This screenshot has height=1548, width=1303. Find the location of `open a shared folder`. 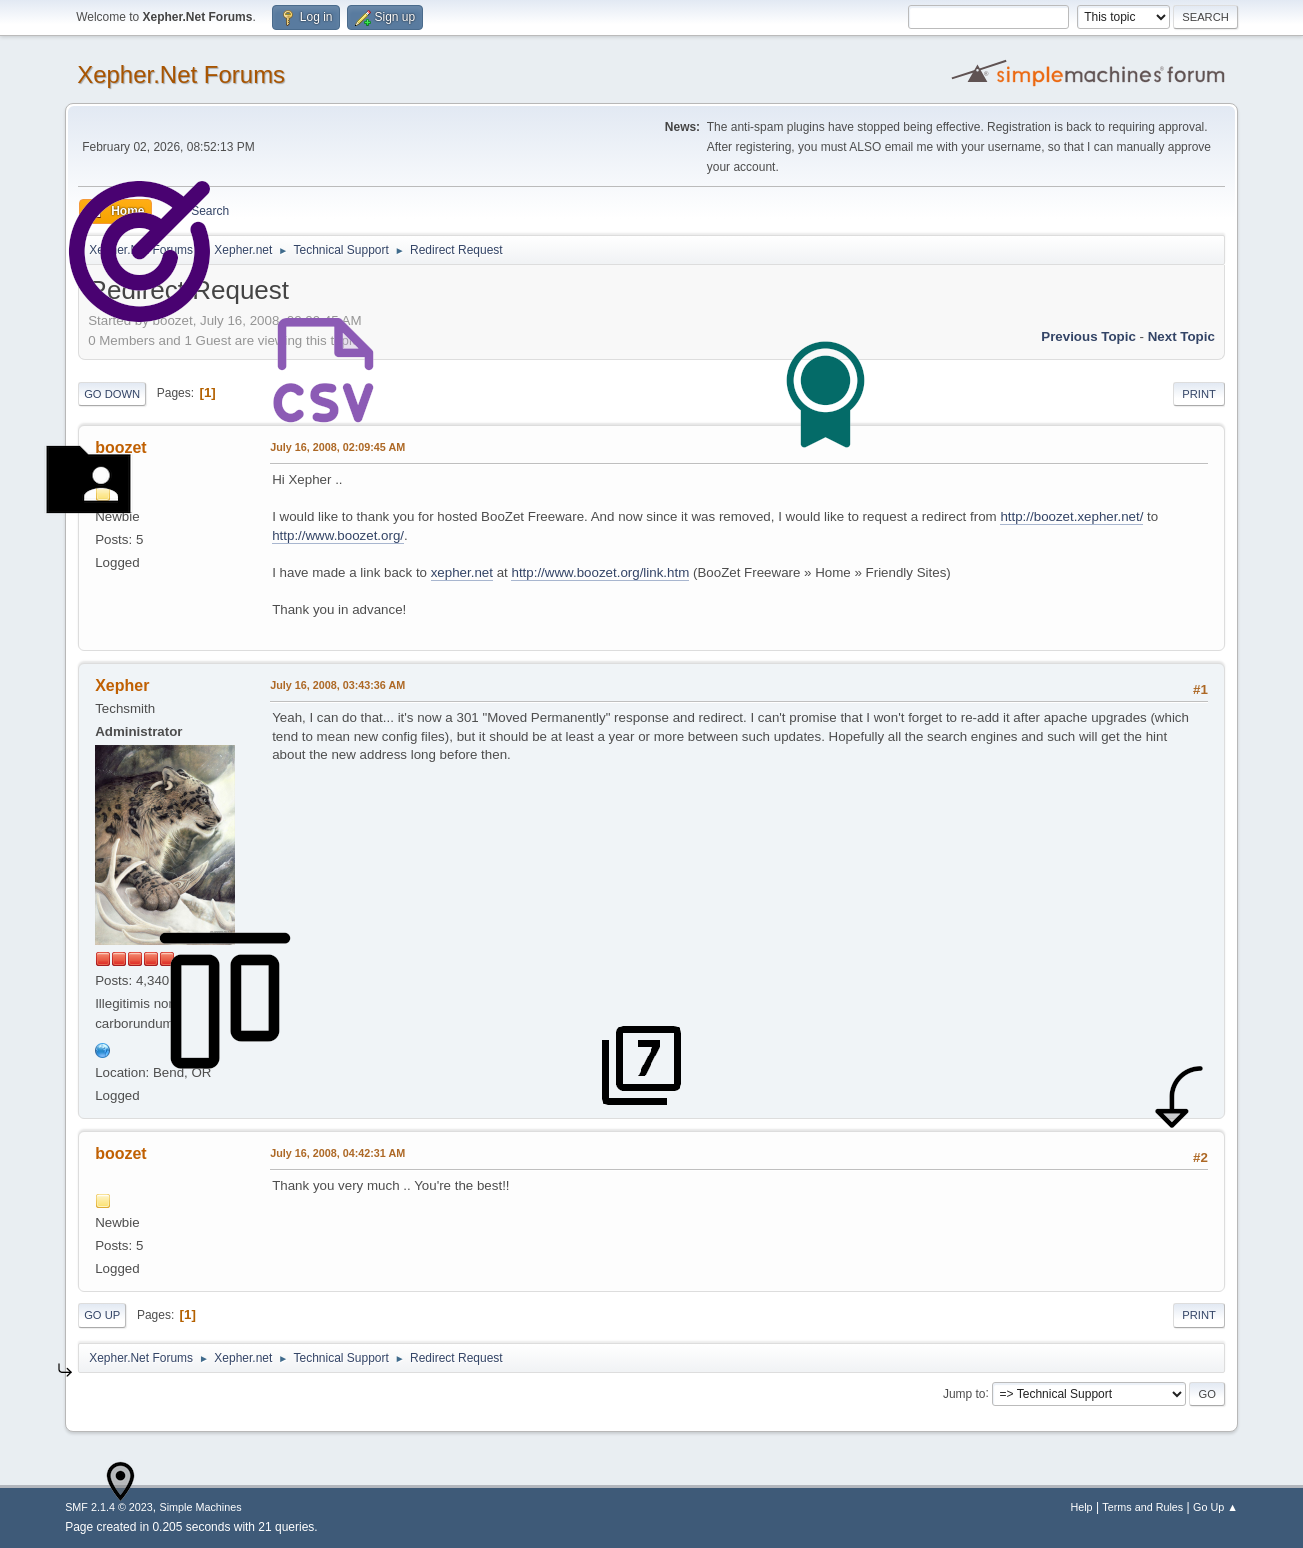

open a shared folder is located at coordinates (88, 479).